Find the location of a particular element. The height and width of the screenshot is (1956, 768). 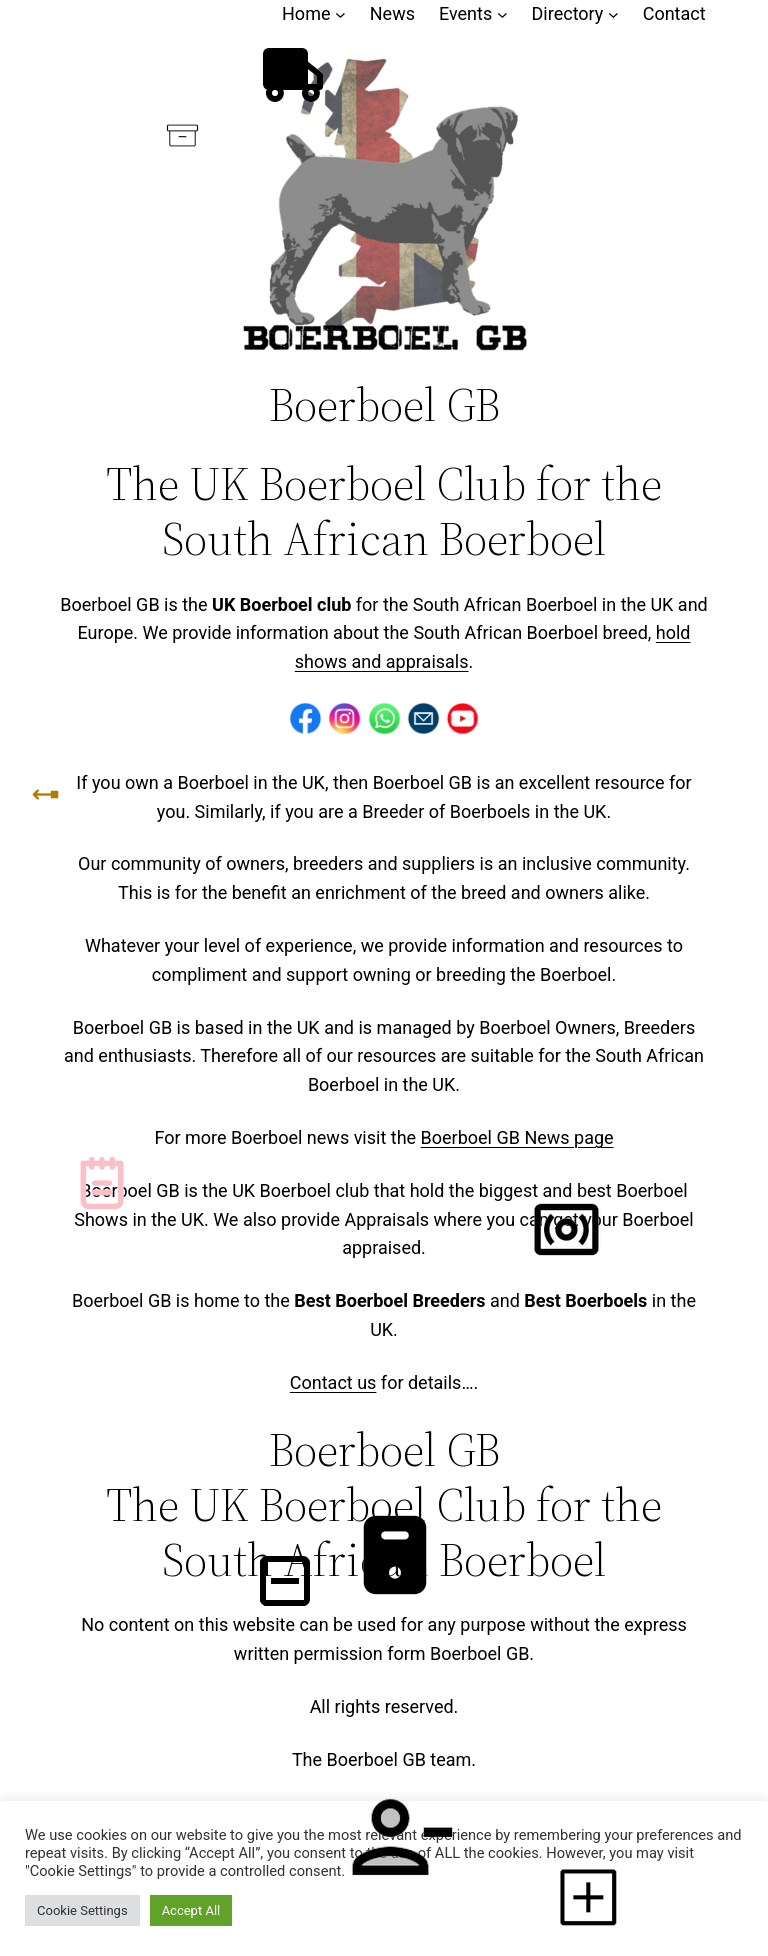

archive an item or conversation is located at coordinates (182, 135).